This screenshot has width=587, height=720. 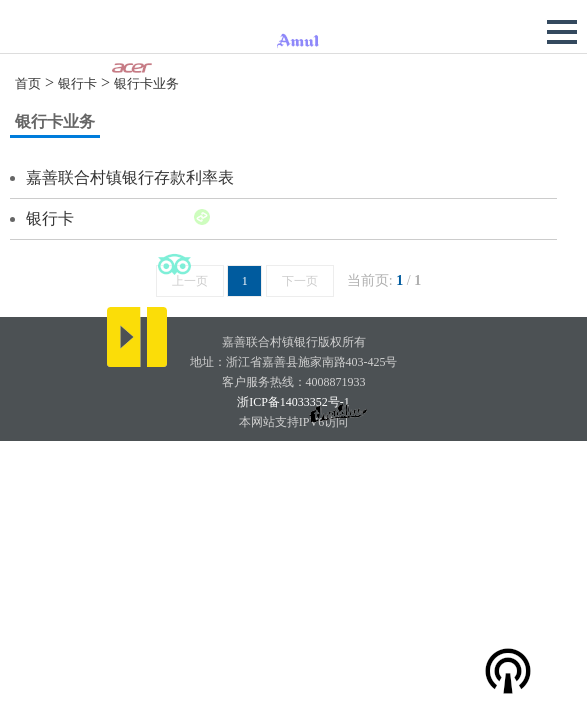 What do you see at coordinates (298, 41) in the screenshot?
I see `Amul brand logo` at bounding box center [298, 41].